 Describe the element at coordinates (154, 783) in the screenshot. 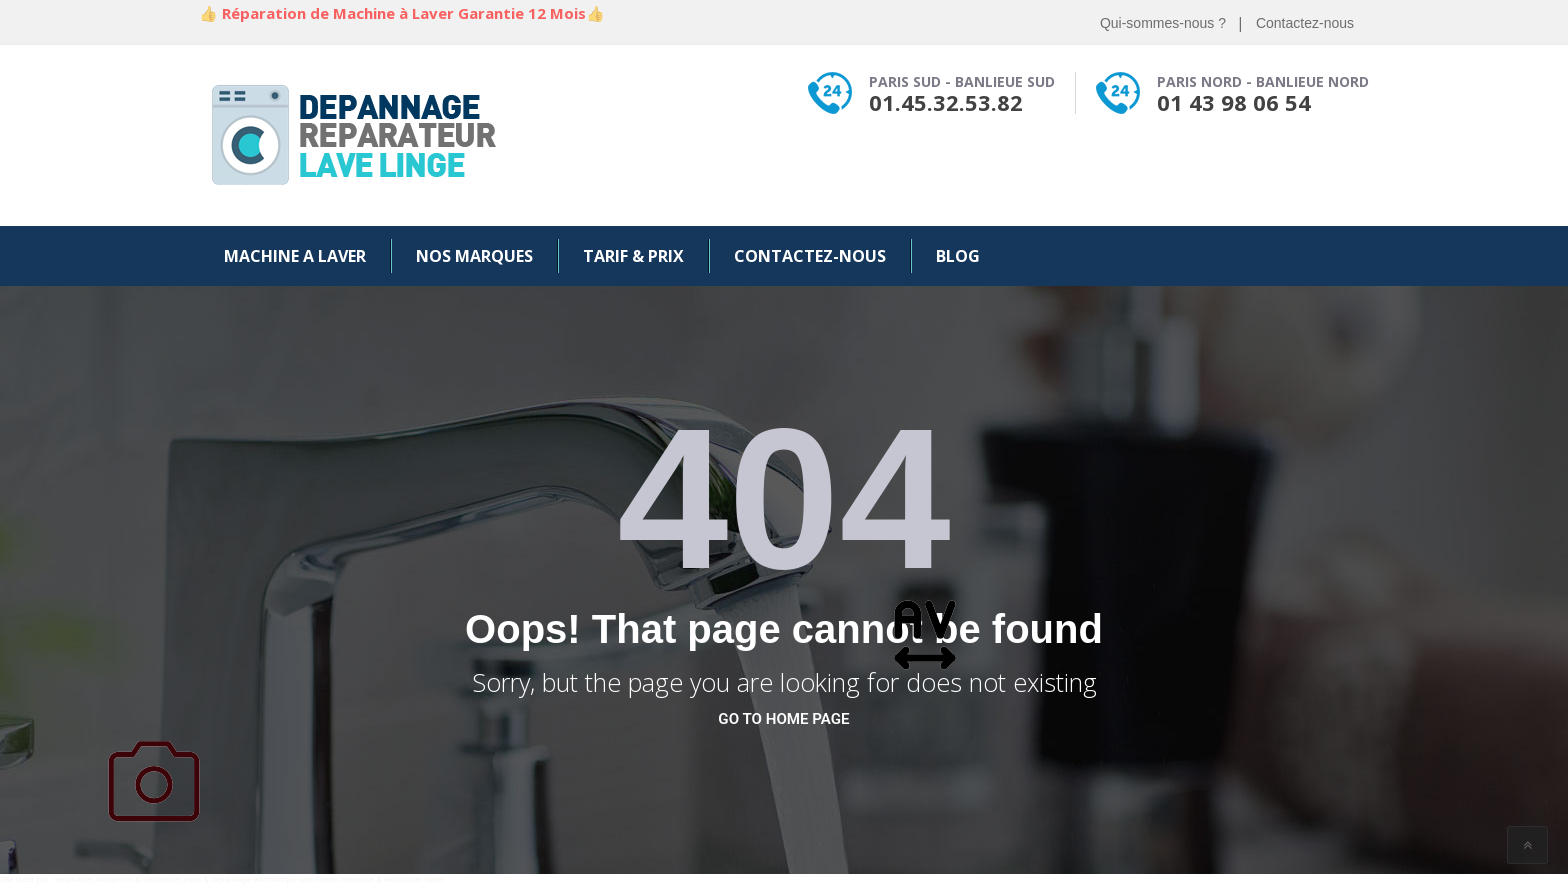

I see `take a photo` at that location.